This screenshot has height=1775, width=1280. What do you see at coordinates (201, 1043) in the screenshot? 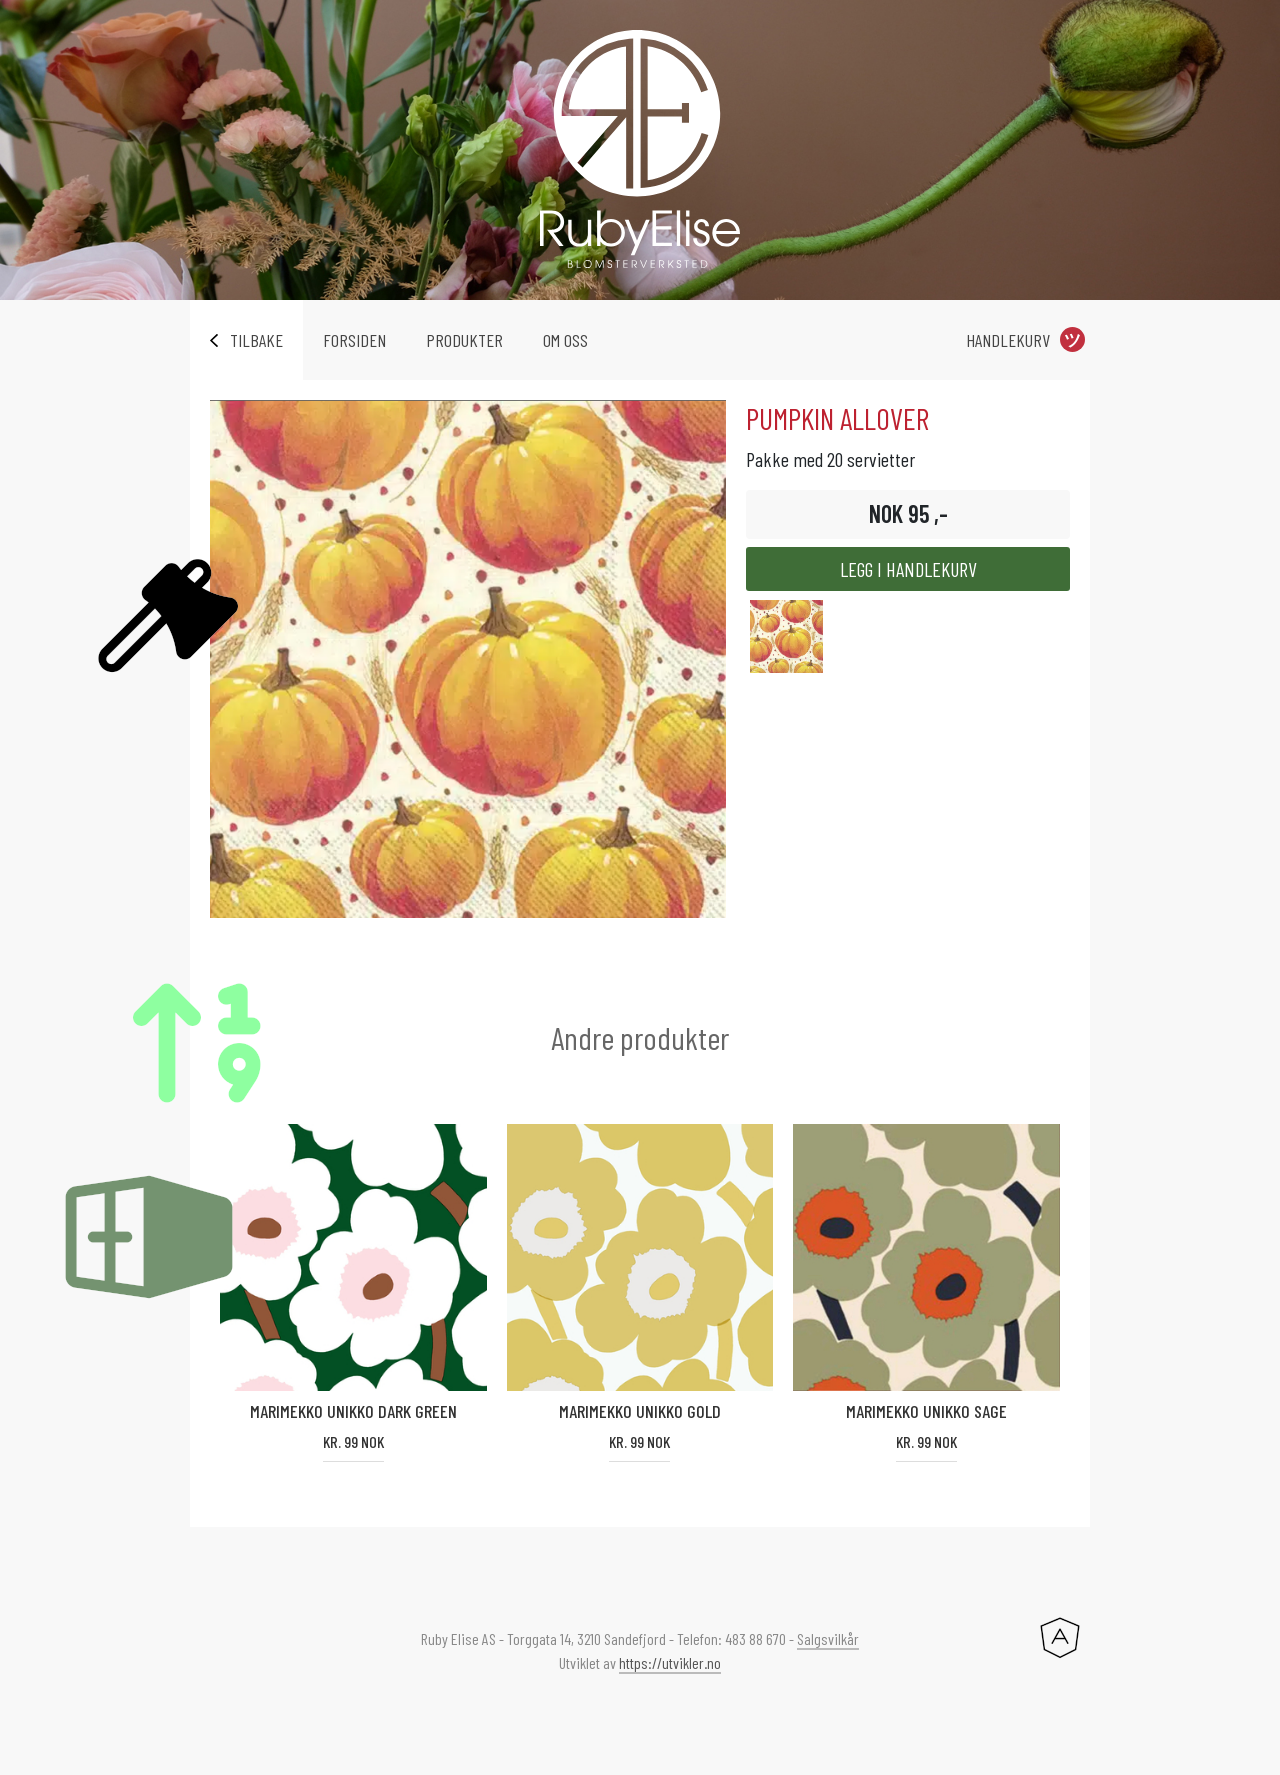
I see `sort numerically in ascending order` at bounding box center [201, 1043].